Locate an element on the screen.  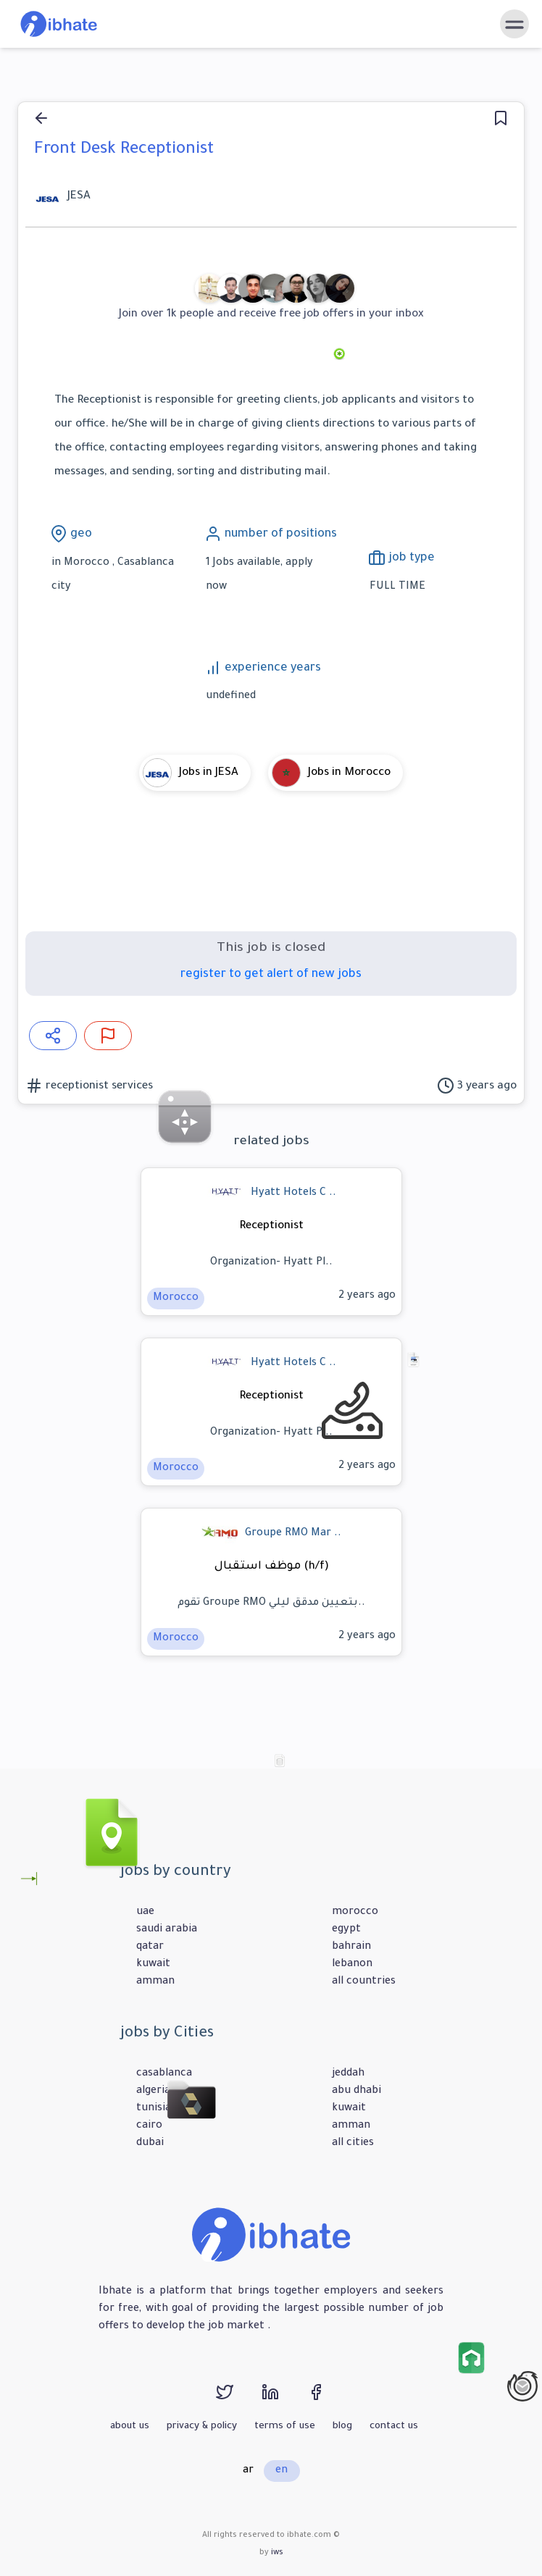
jump to the last item in a list is located at coordinates (29, 1879).